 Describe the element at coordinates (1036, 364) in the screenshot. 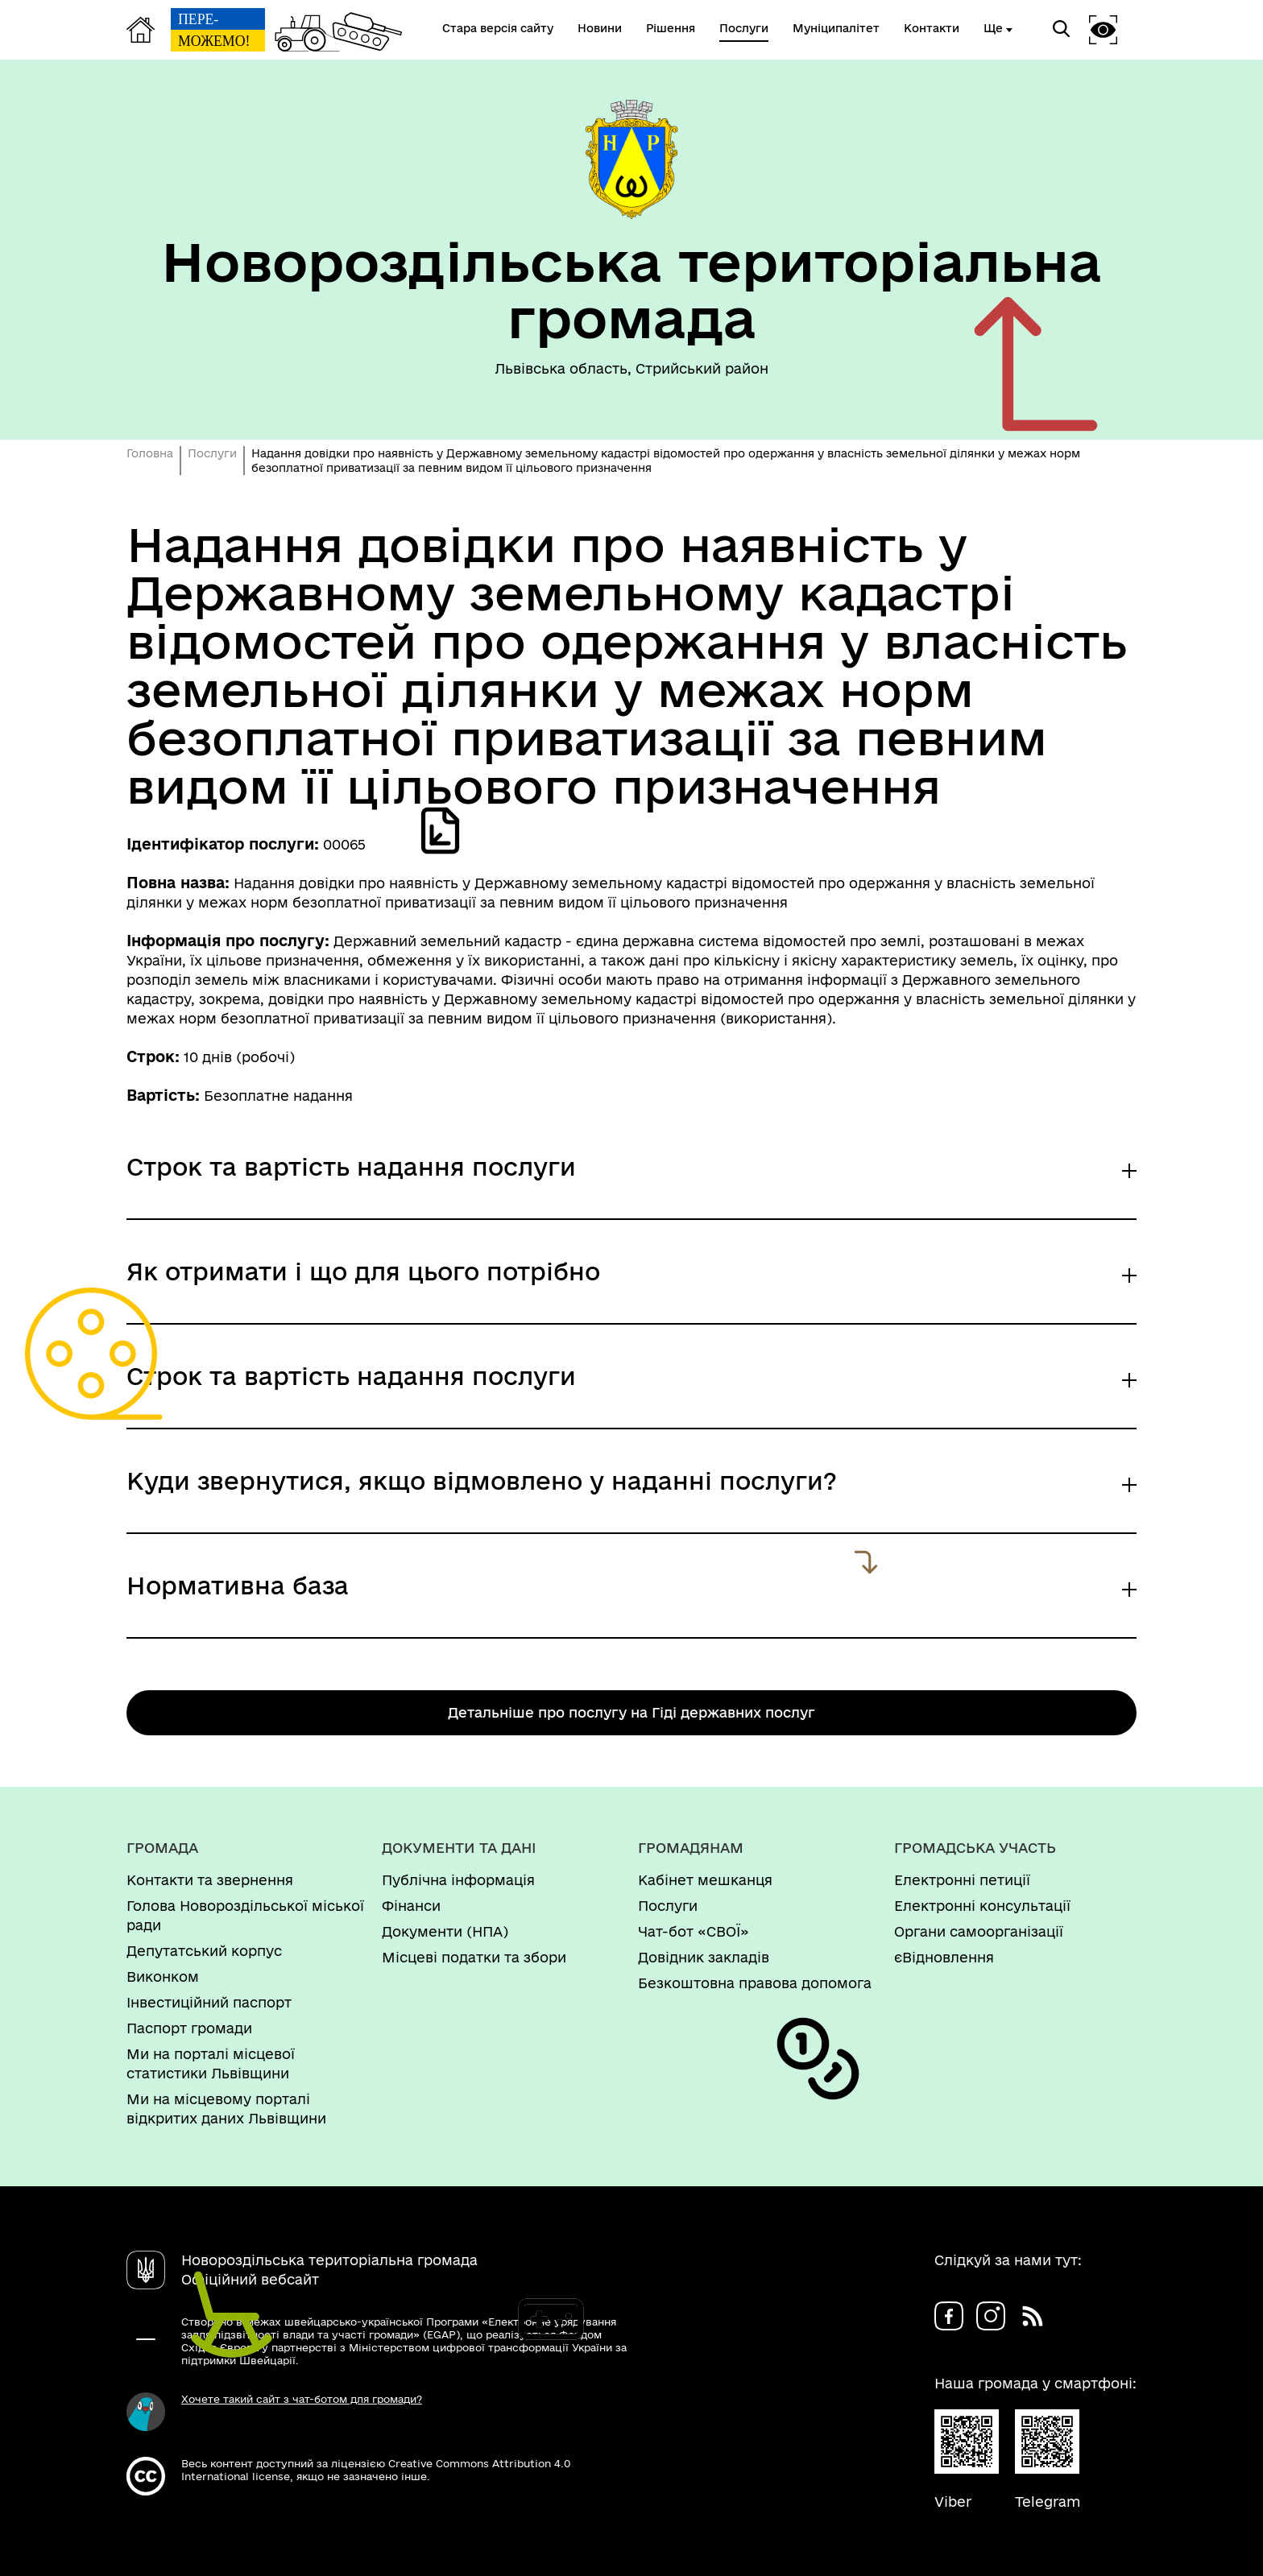

I see `go back and up to previous level` at that location.